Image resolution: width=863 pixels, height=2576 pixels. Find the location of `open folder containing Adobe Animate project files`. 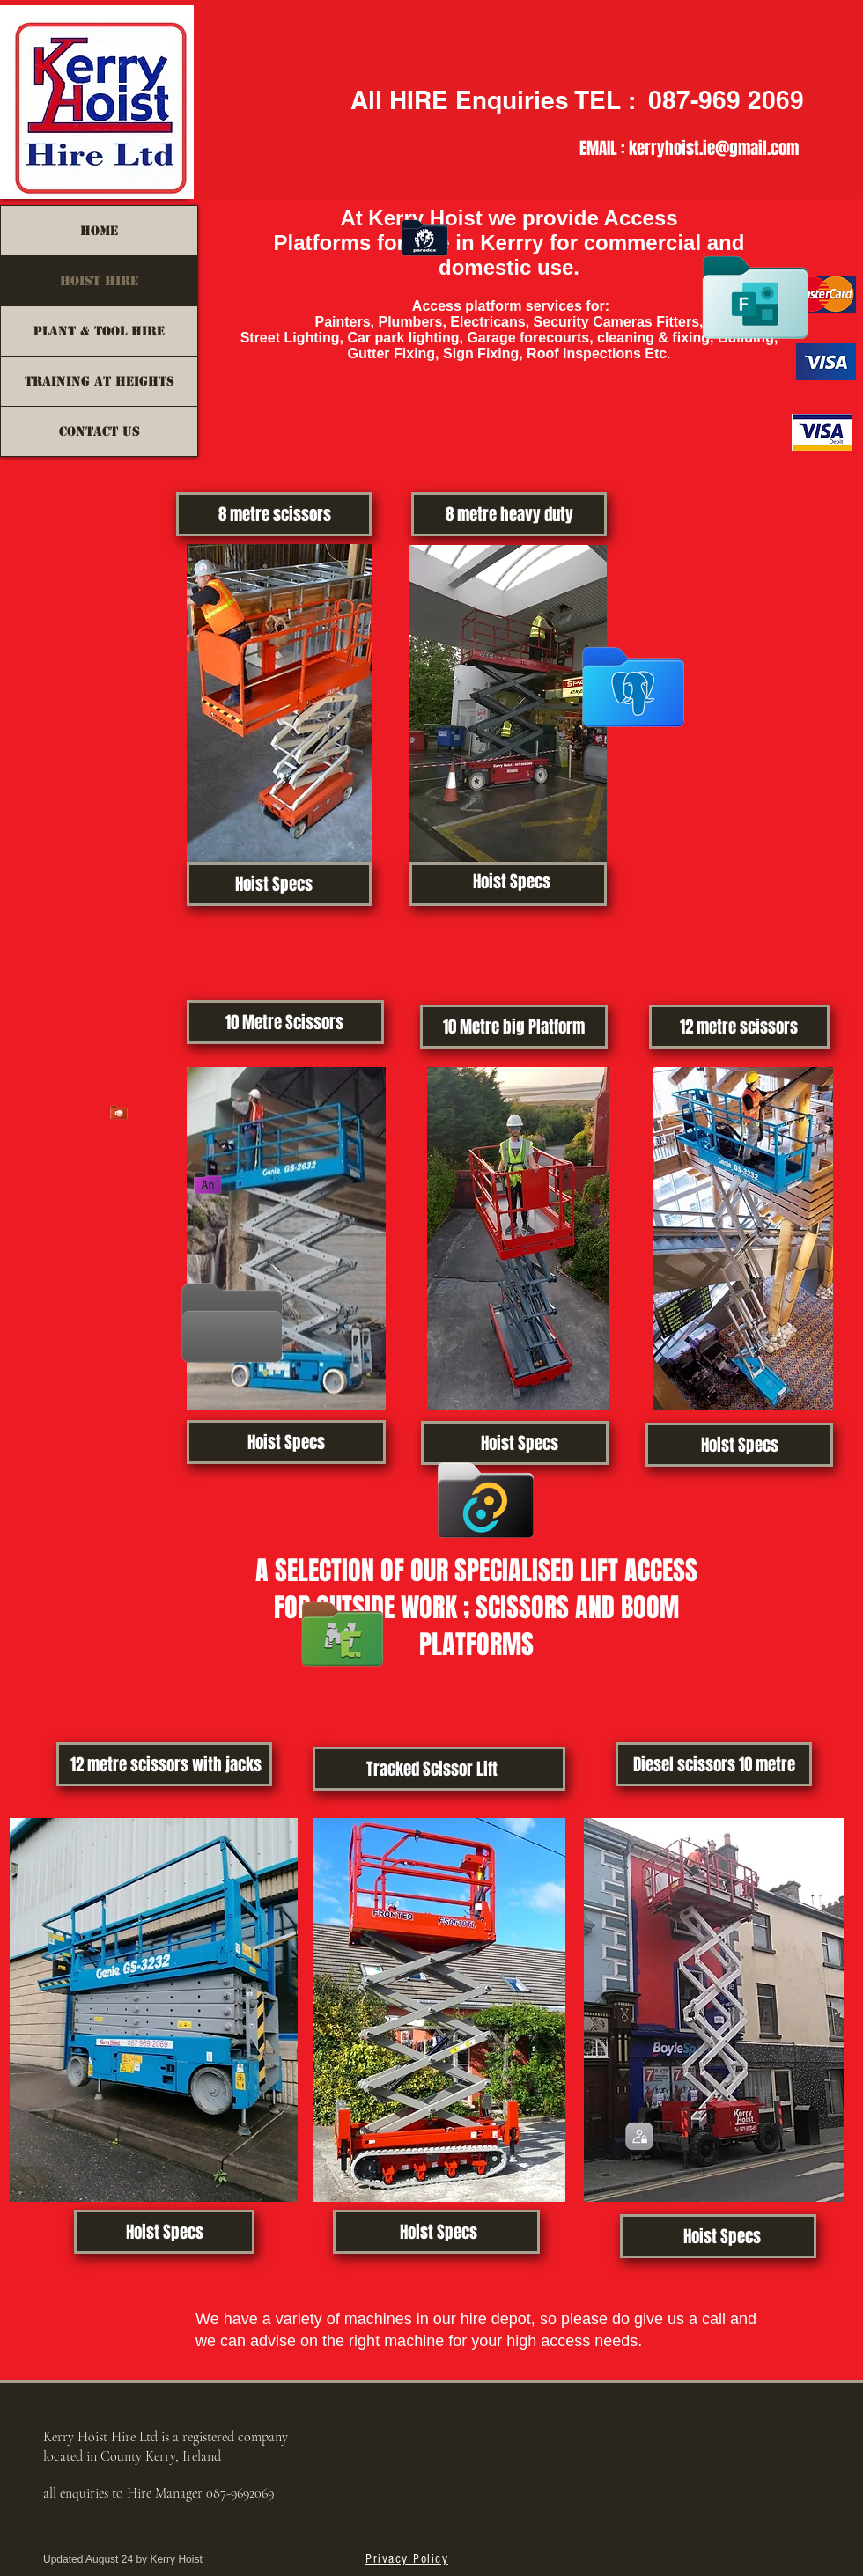

open folder containing Adobe Animate project files is located at coordinates (207, 1183).